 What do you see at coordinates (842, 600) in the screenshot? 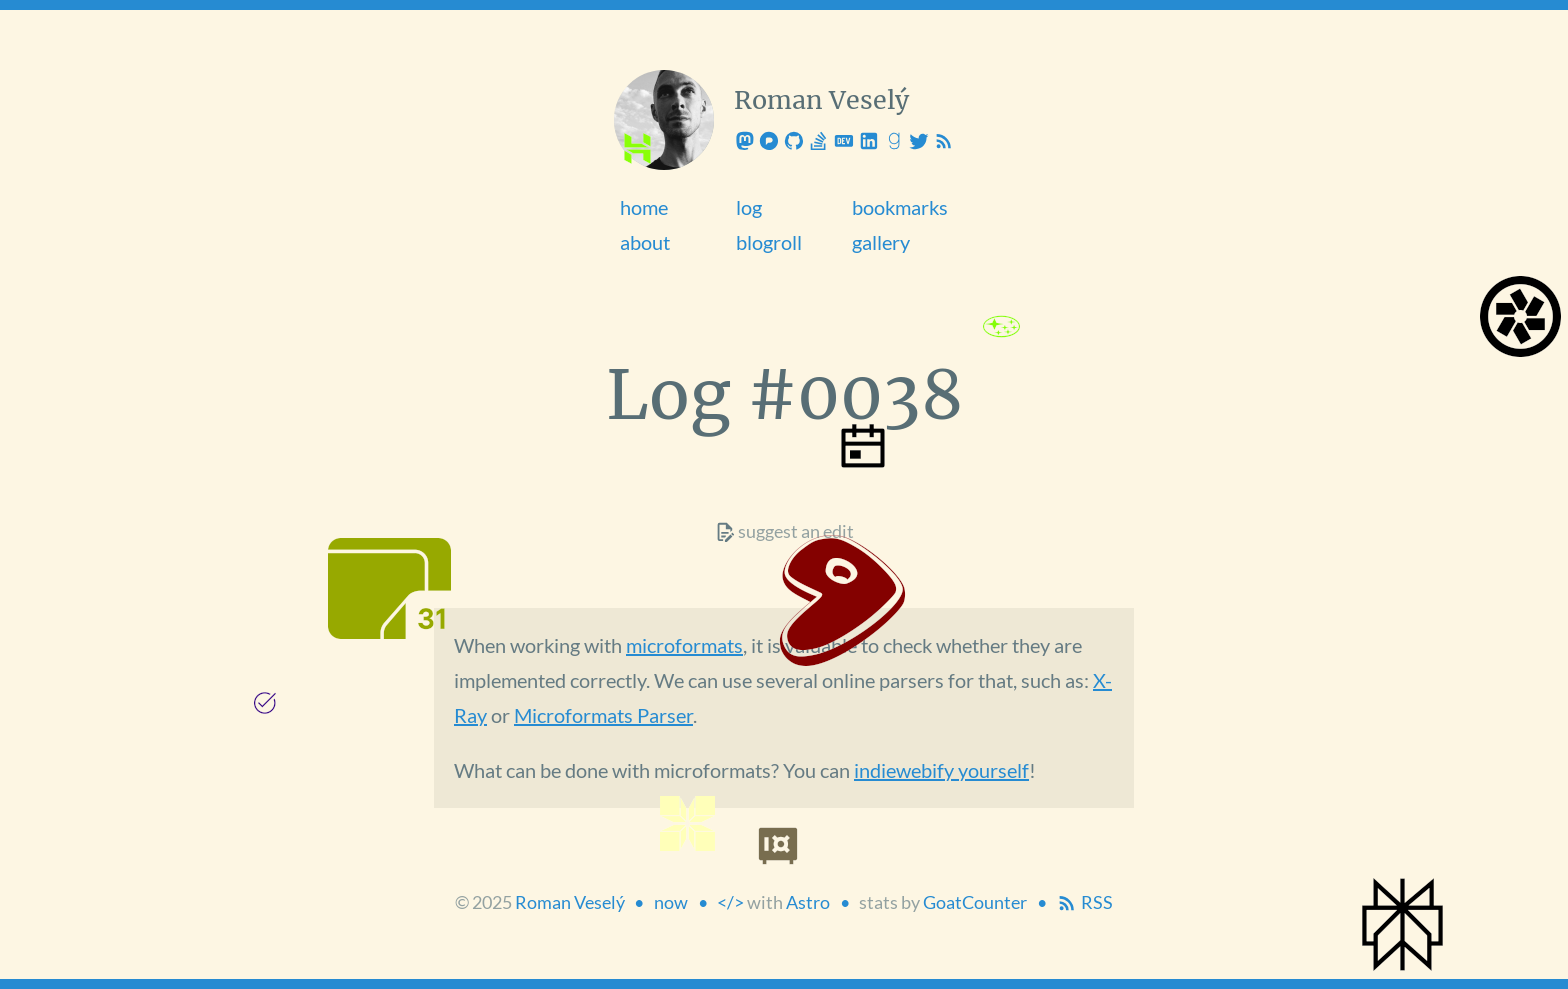
I see `Gentoo Linux logo` at bounding box center [842, 600].